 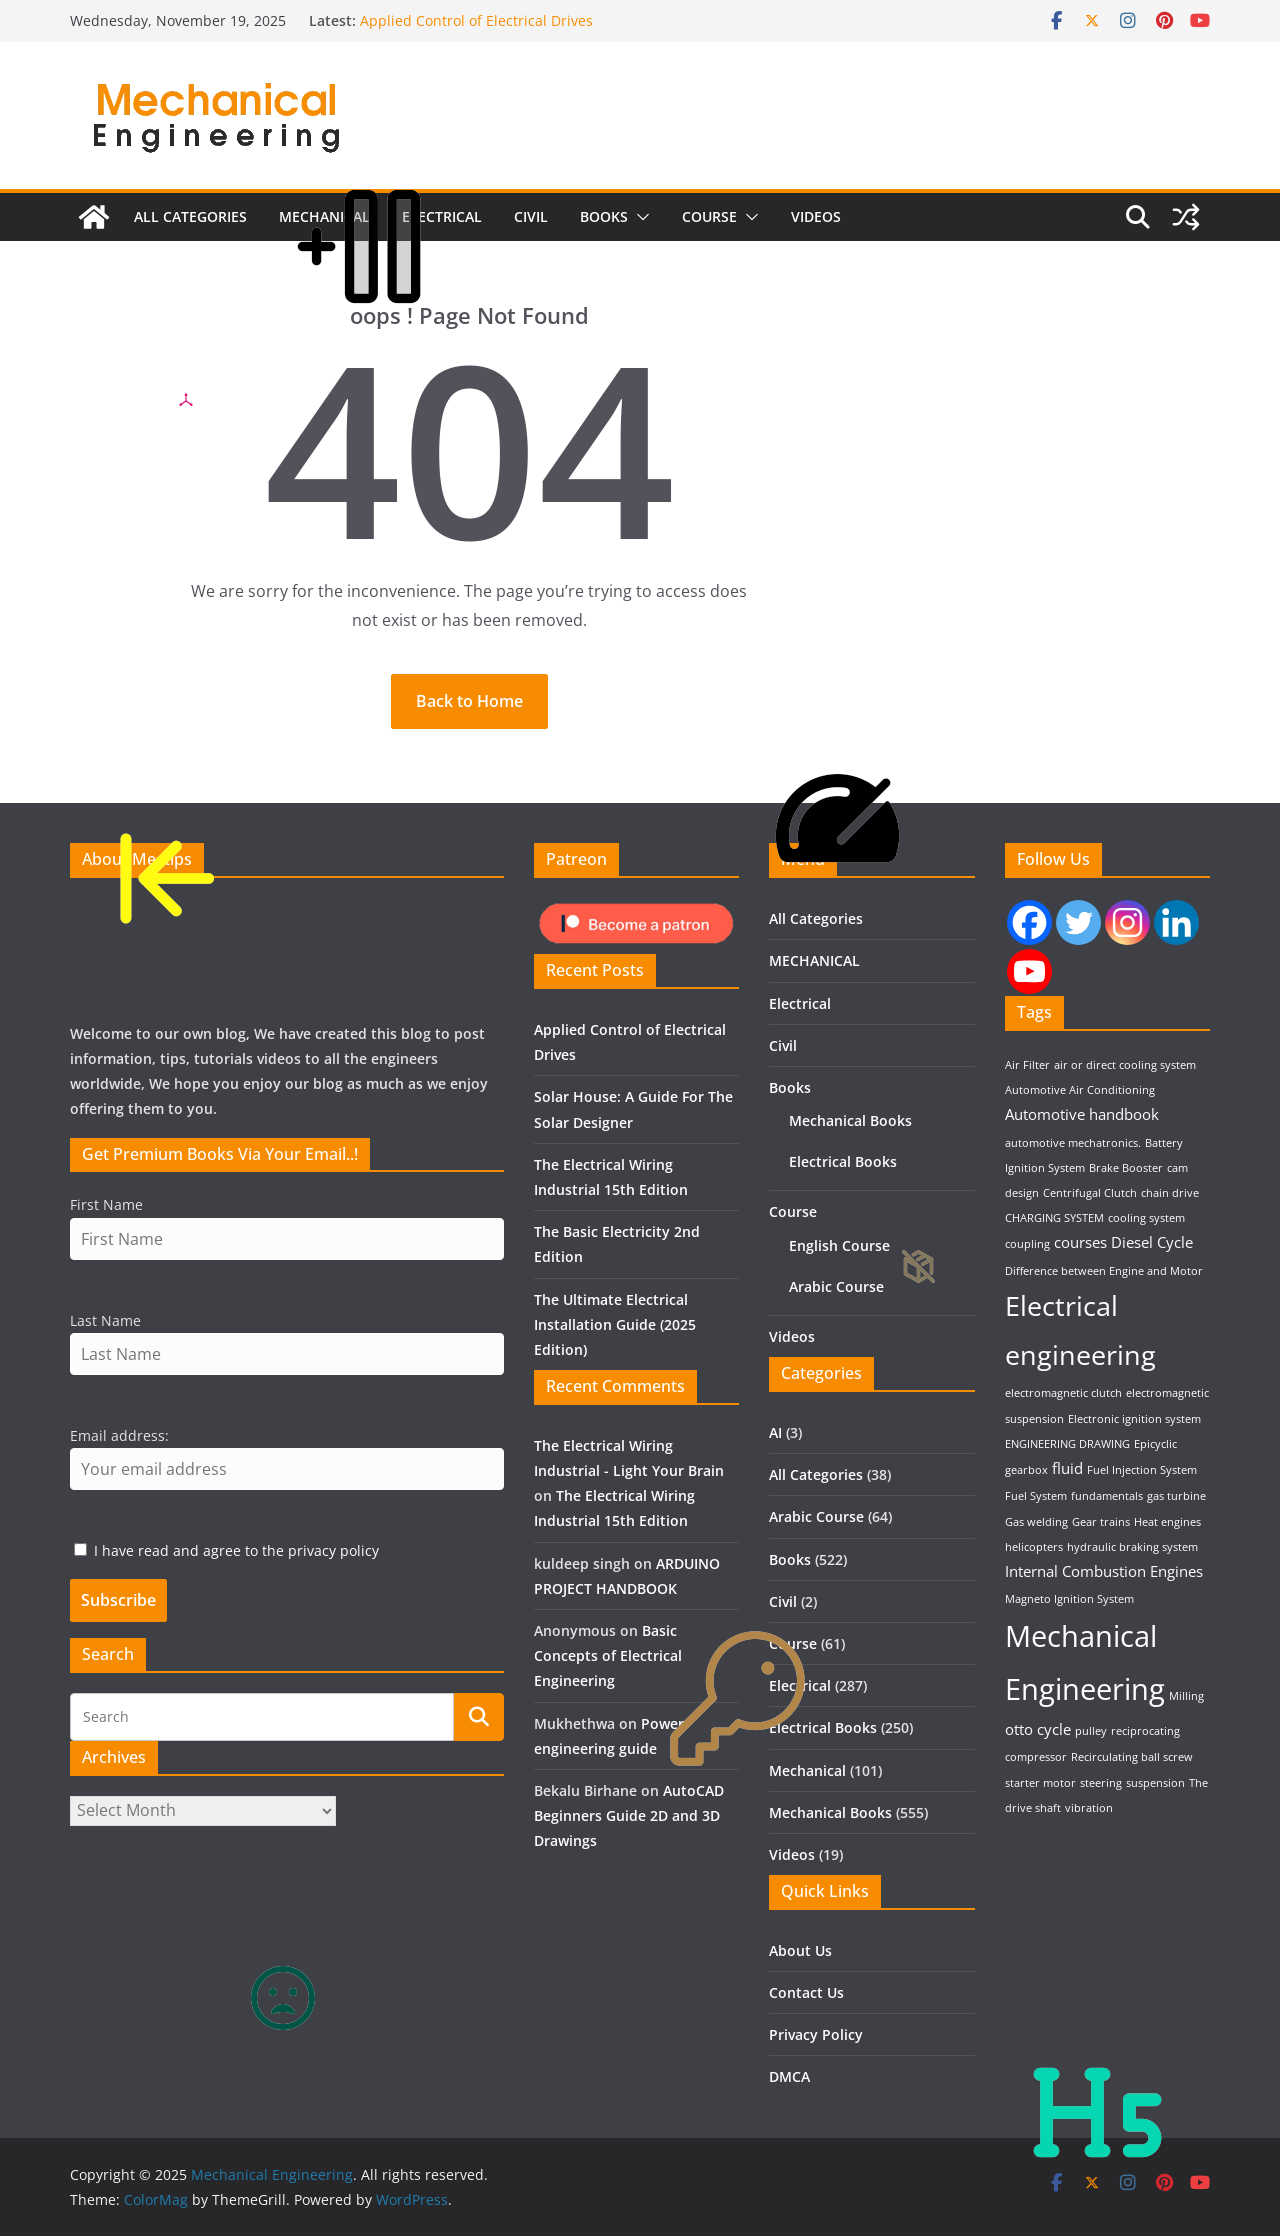 I want to click on indicates negative feedback or dissatisfaction, so click(x=283, y=1998).